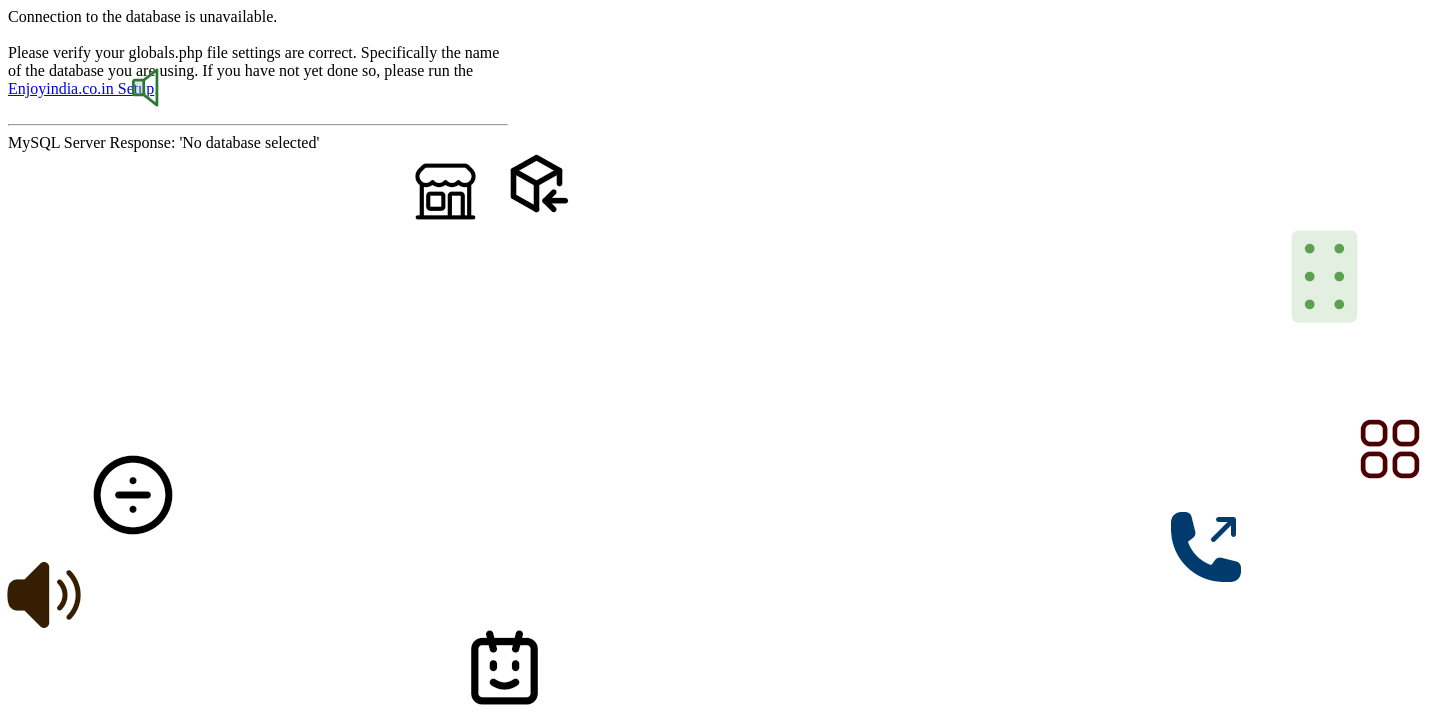  What do you see at coordinates (536, 183) in the screenshot?
I see `import a package or module` at bounding box center [536, 183].